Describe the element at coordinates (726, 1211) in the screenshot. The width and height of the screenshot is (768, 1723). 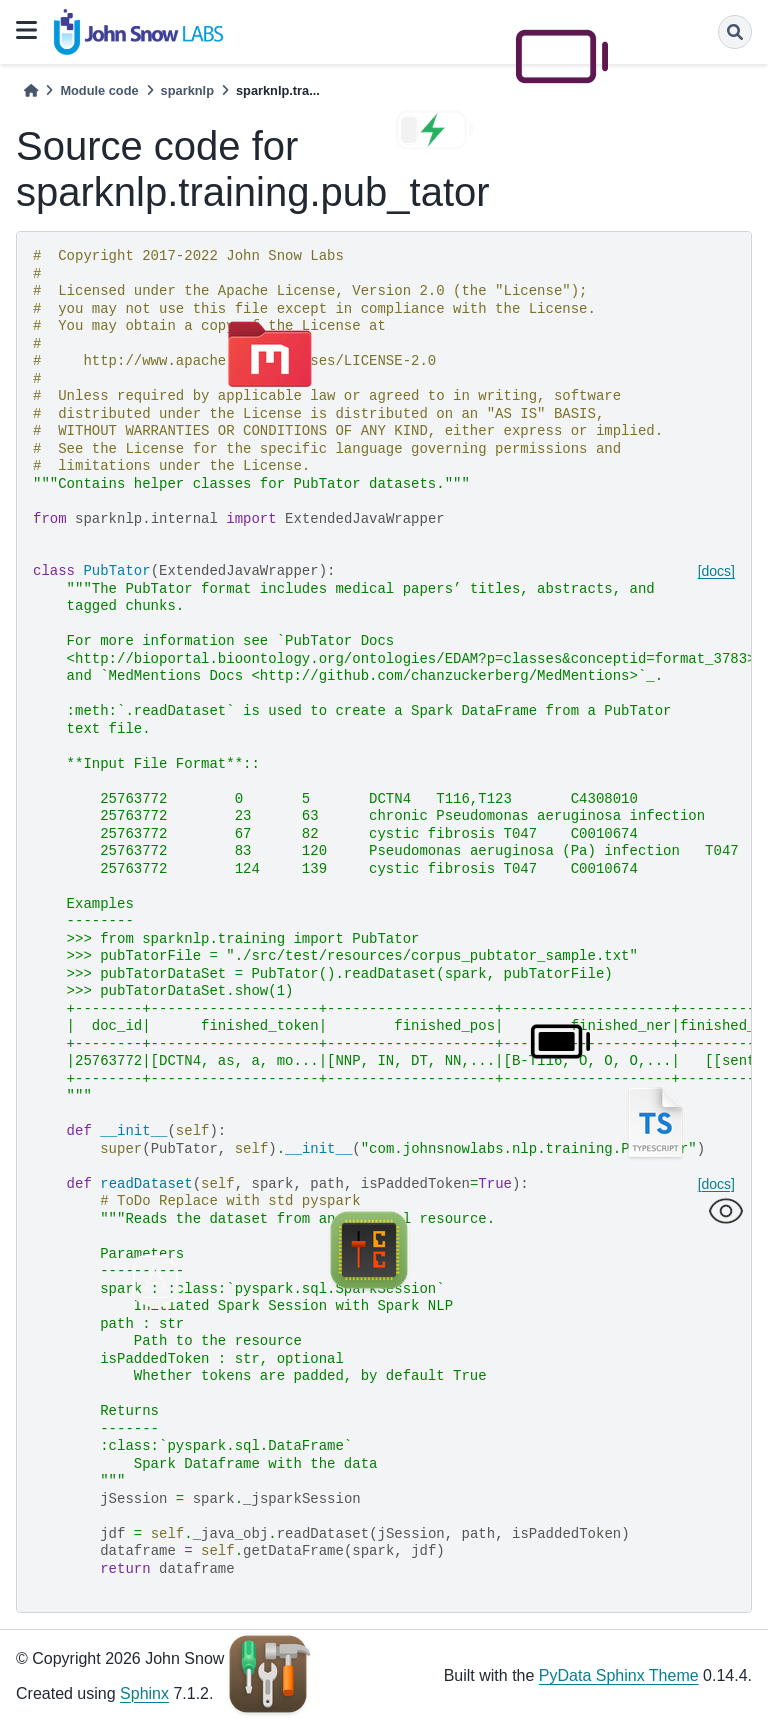
I see `access display settings` at that location.